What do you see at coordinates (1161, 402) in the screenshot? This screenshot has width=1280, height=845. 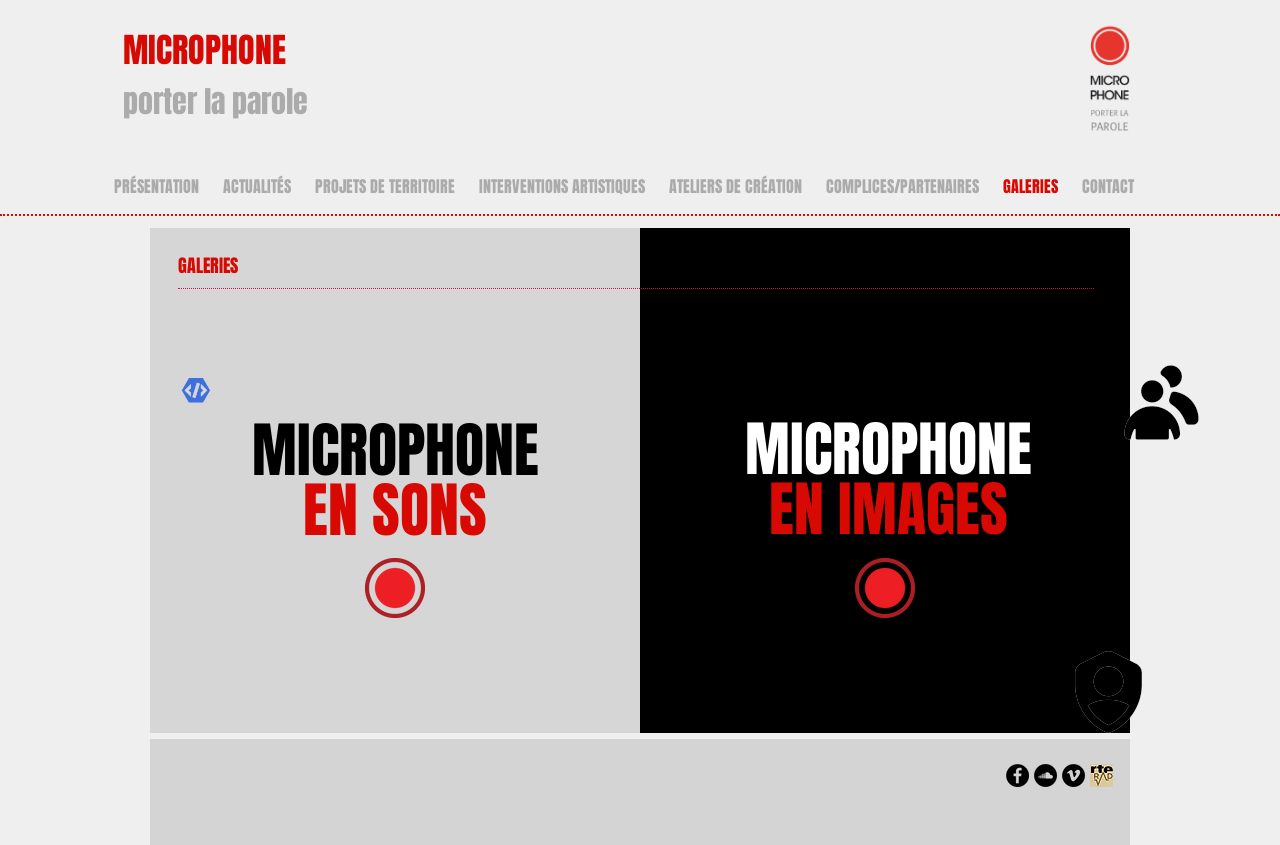 I see `view friends list` at bounding box center [1161, 402].